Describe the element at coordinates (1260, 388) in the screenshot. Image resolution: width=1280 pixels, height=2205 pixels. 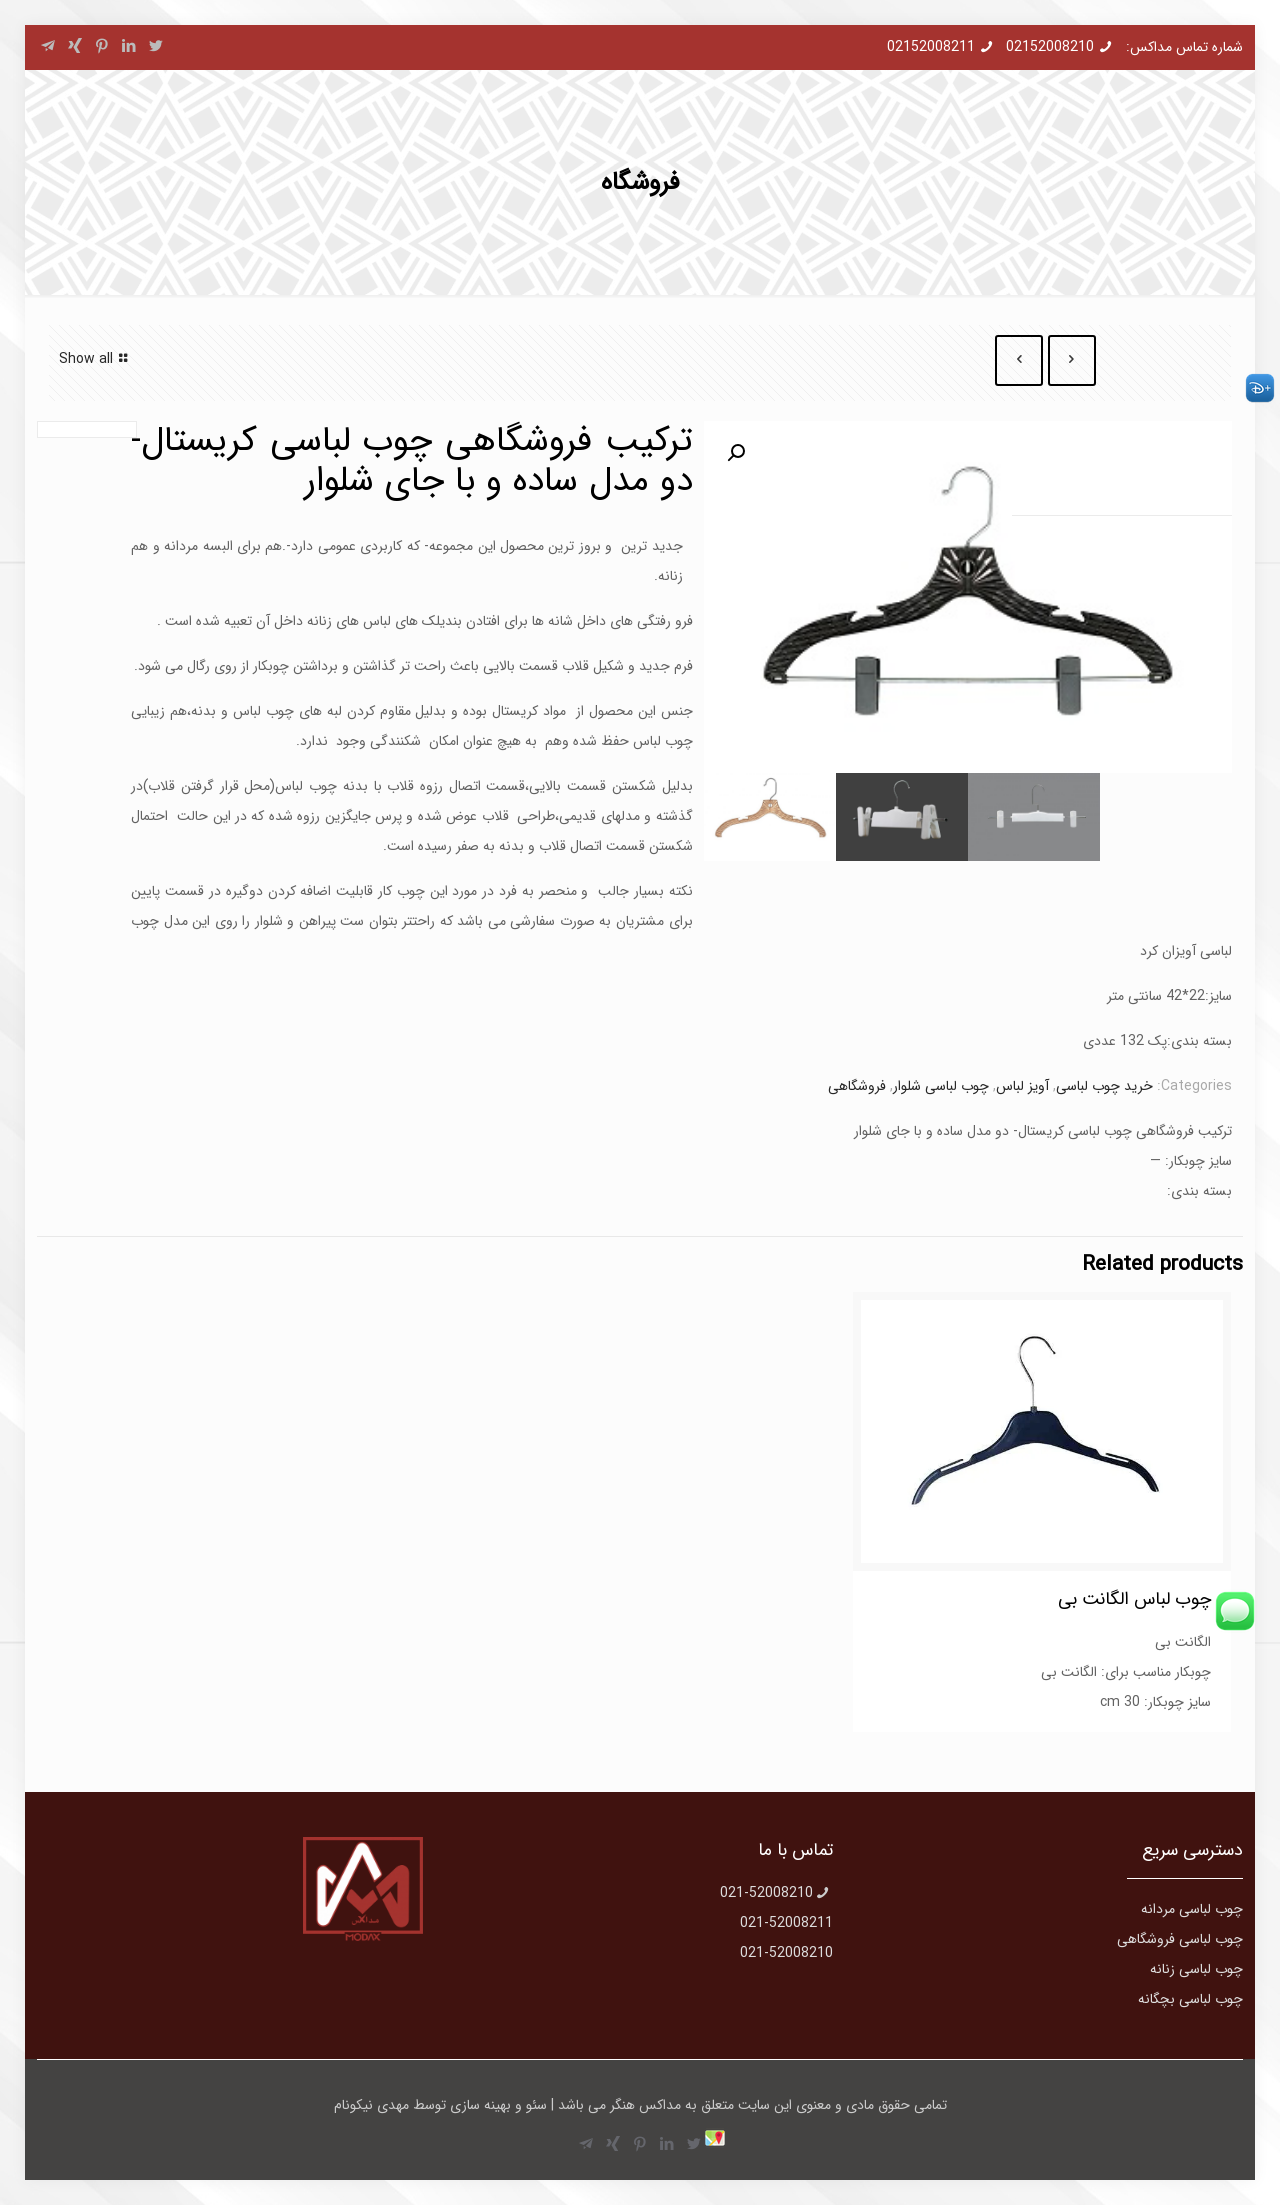
I see `open the Disney+ streaming app` at that location.